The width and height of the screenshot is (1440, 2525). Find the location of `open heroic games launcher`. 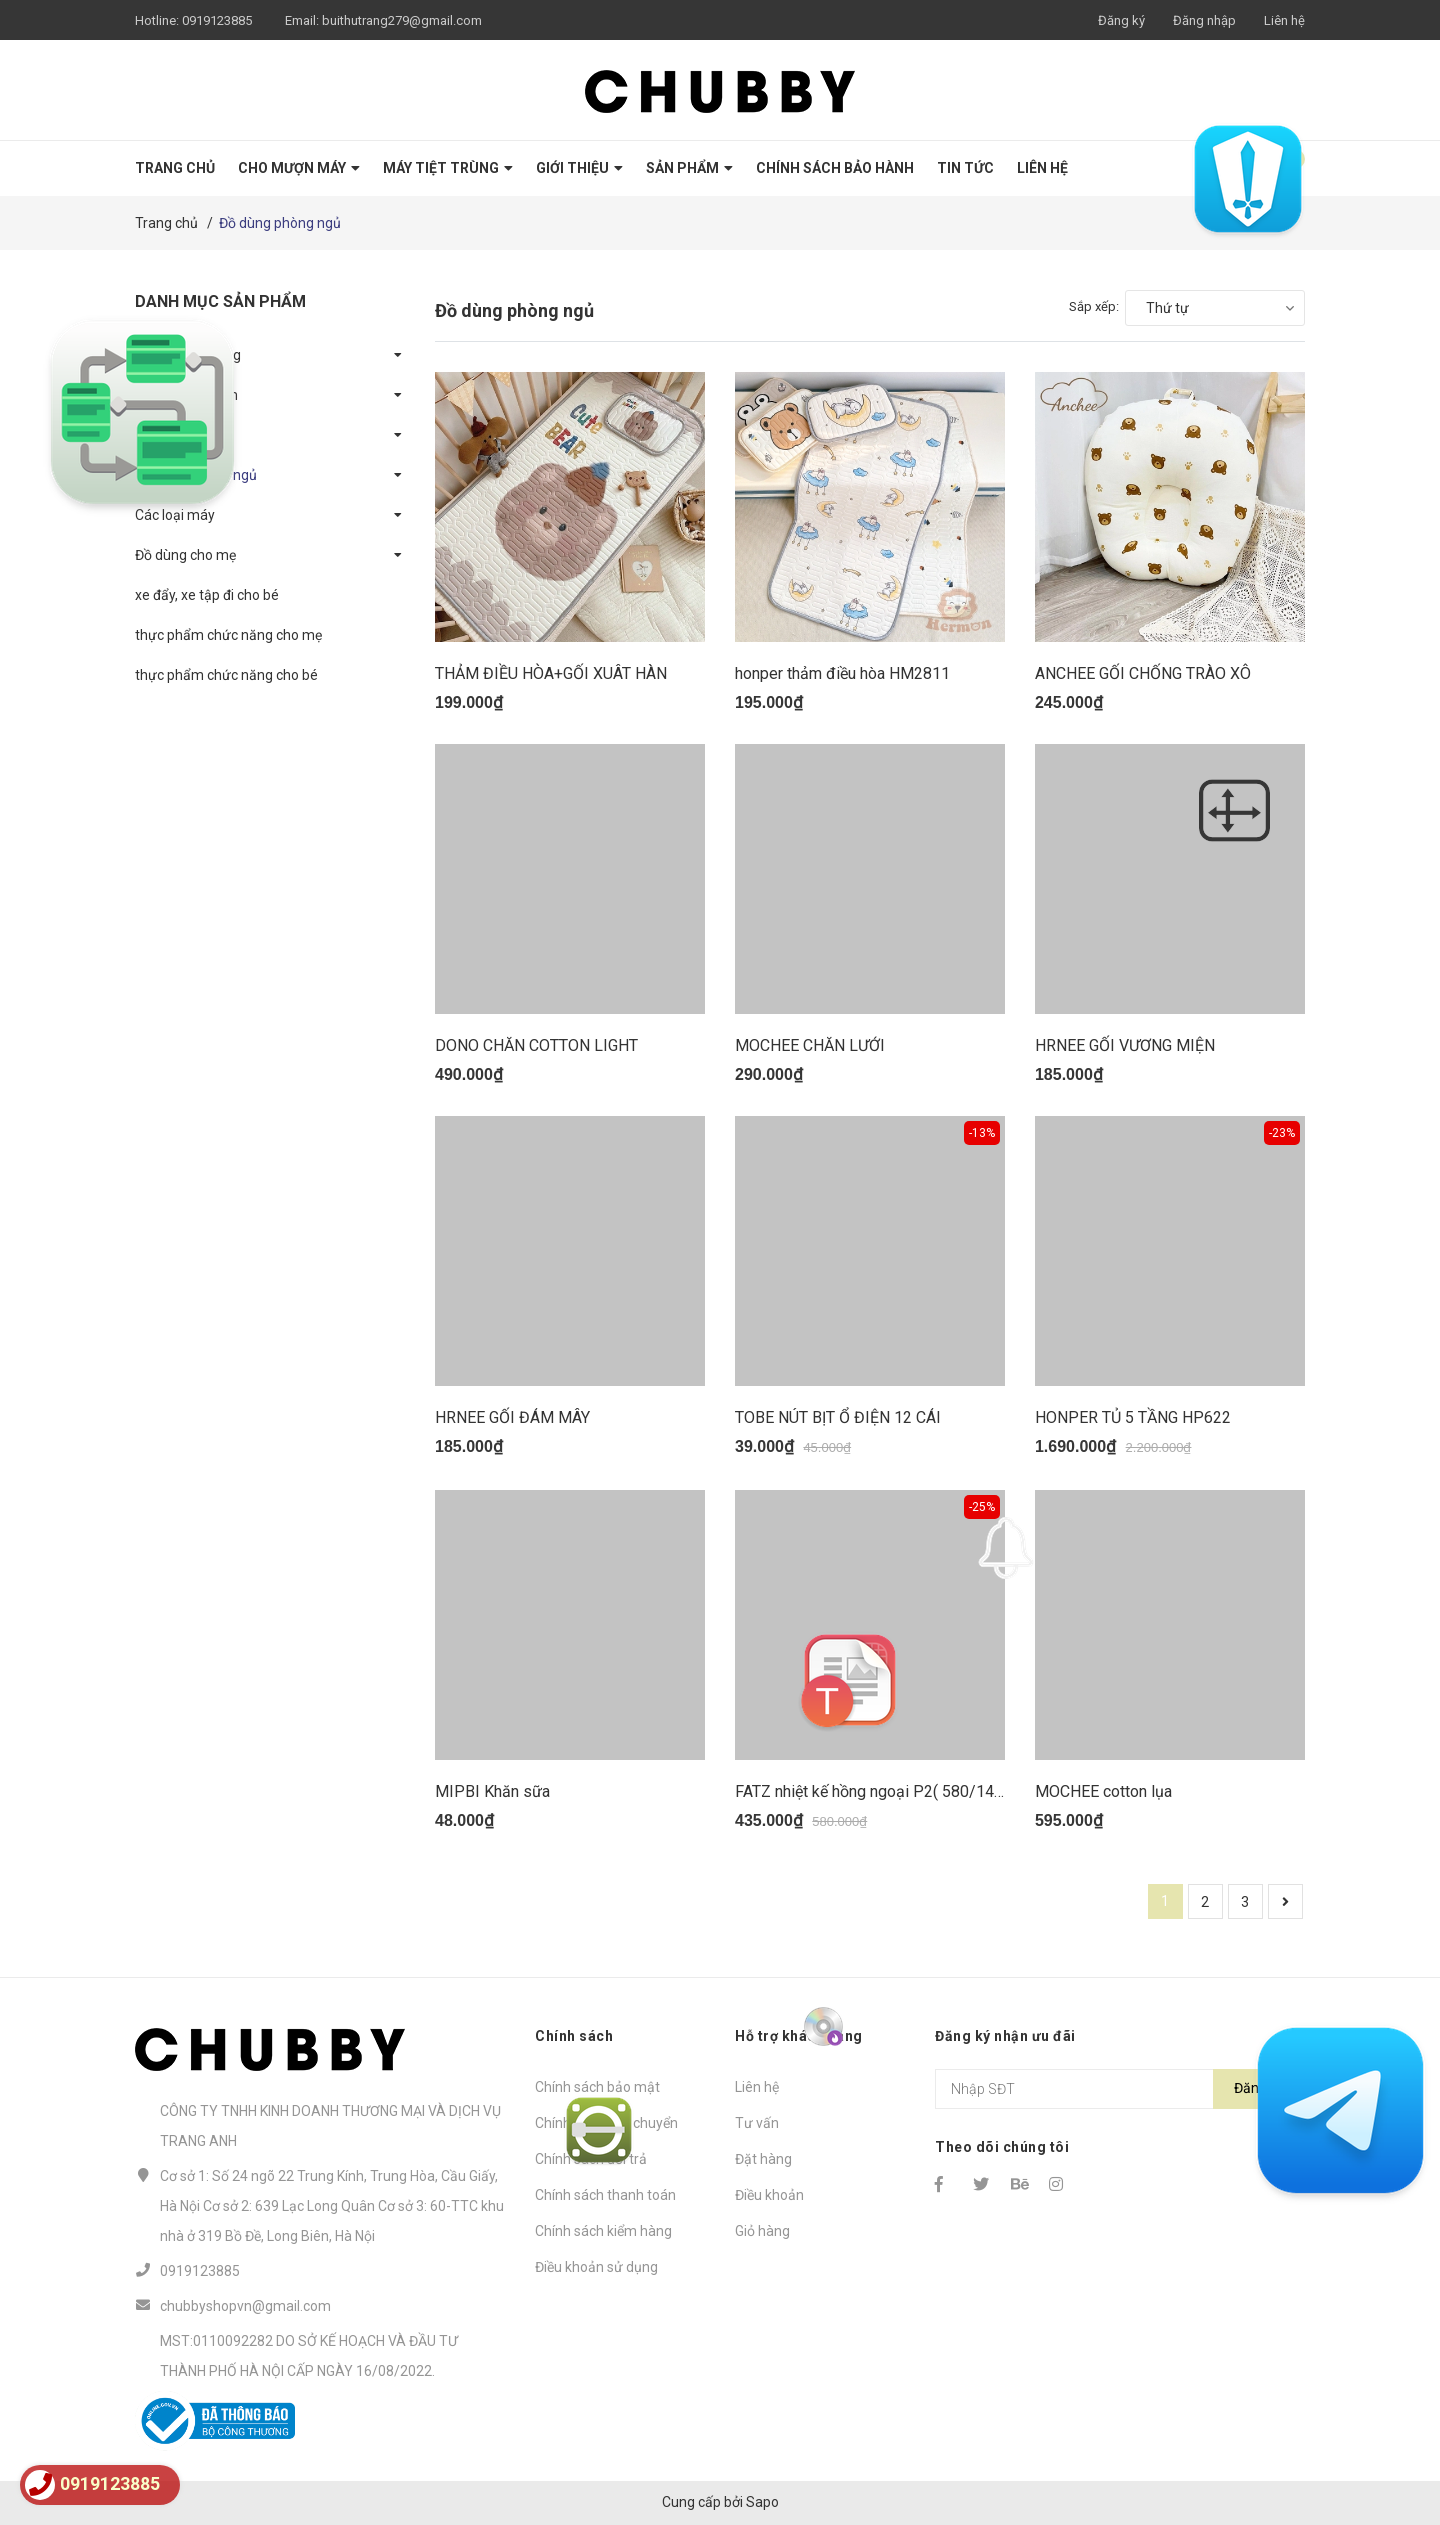

open heroic games launcher is located at coordinates (1248, 179).